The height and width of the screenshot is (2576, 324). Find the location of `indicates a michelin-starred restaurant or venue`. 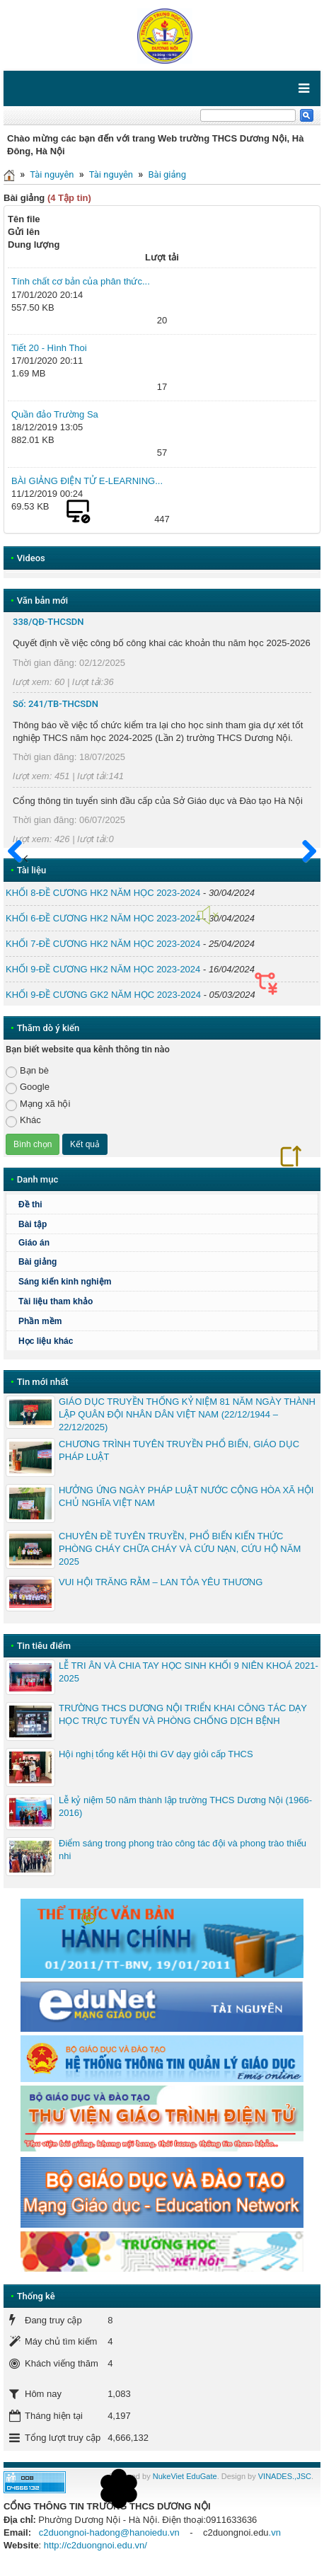

indicates a michelin-starred restaurant or venue is located at coordinates (119, 2488).